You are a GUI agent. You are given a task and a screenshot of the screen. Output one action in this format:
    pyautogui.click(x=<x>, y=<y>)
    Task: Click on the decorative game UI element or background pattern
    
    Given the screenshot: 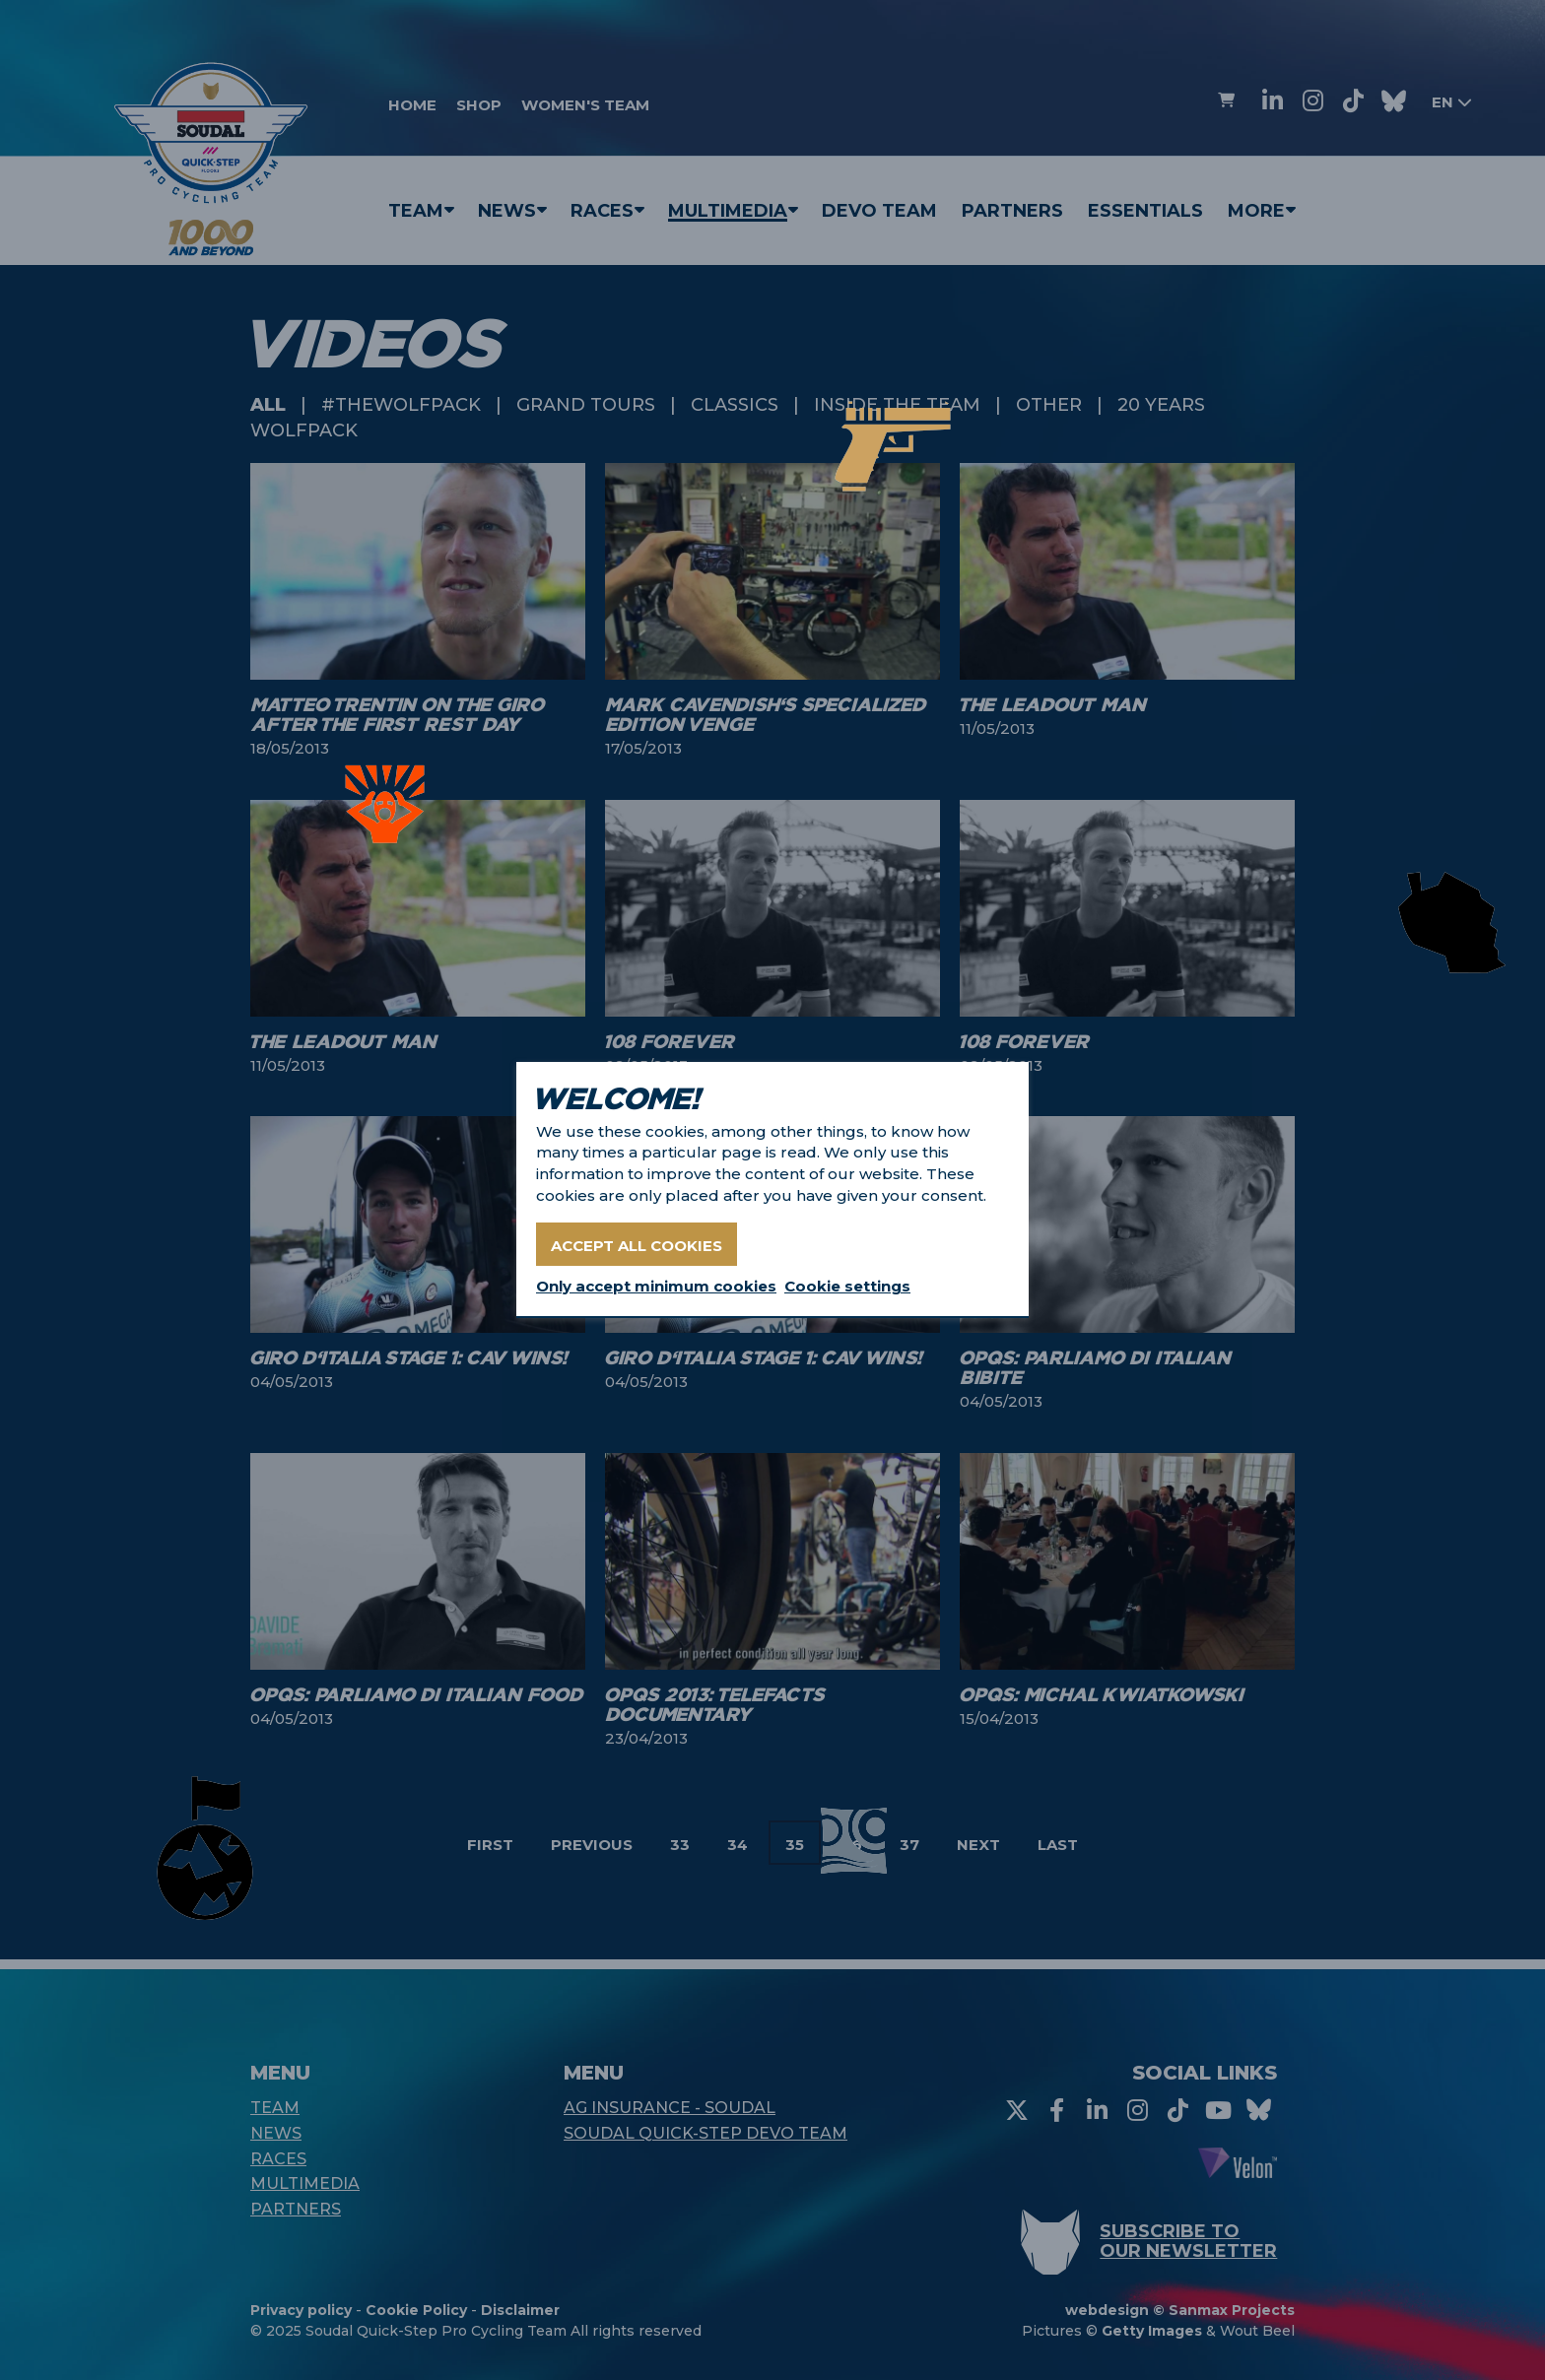 What is the action you would take?
    pyautogui.click(x=853, y=1840)
    